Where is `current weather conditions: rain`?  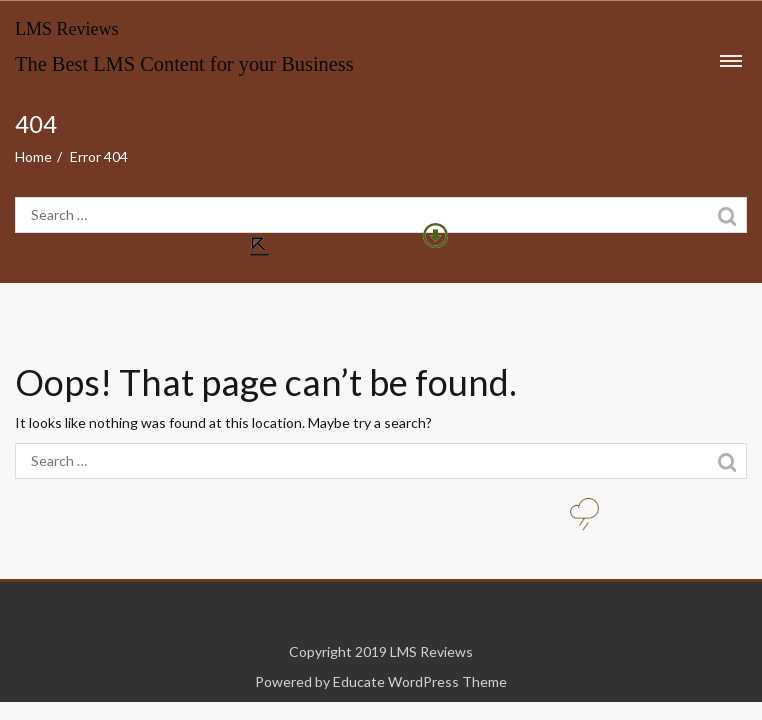 current weather conditions: rain is located at coordinates (584, 513).